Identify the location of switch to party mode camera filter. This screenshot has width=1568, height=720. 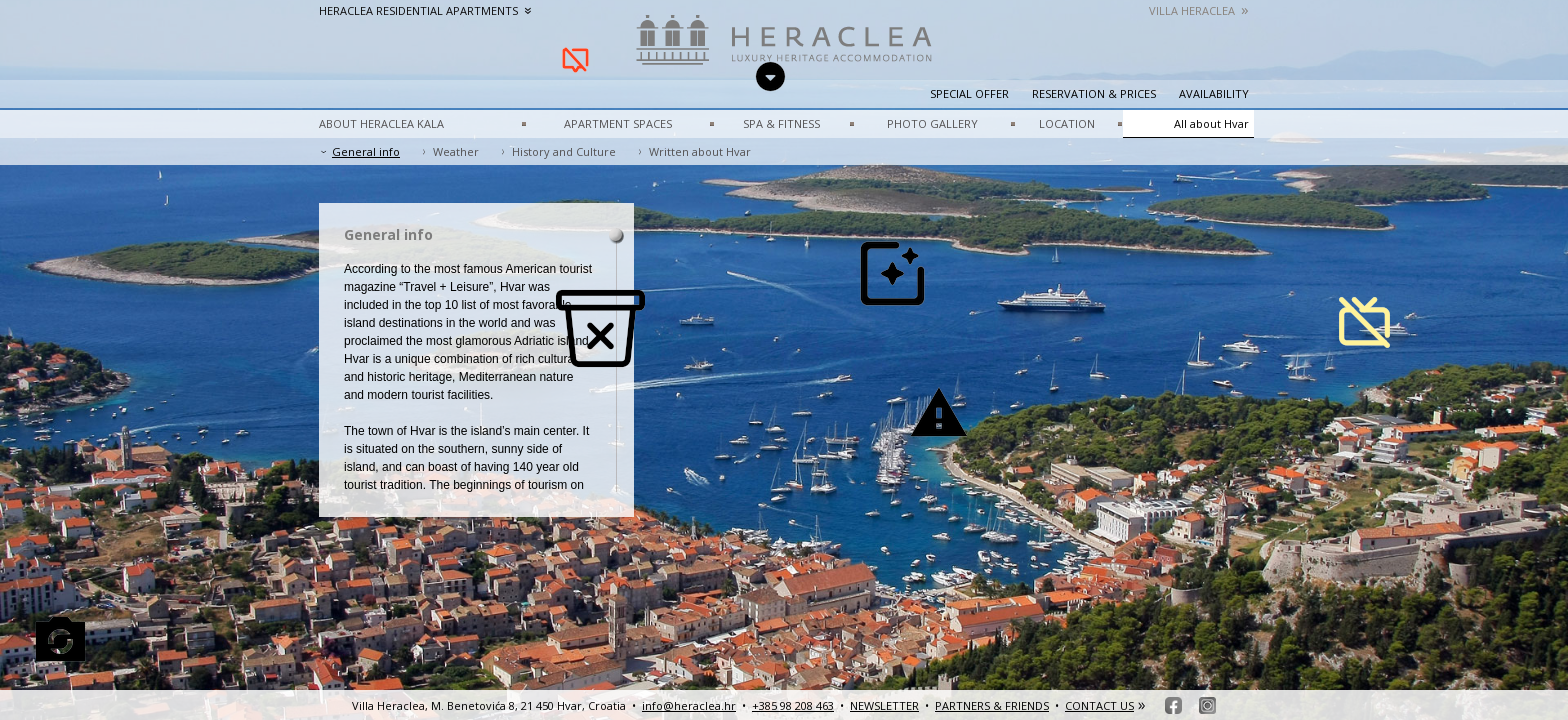
(60, 641).